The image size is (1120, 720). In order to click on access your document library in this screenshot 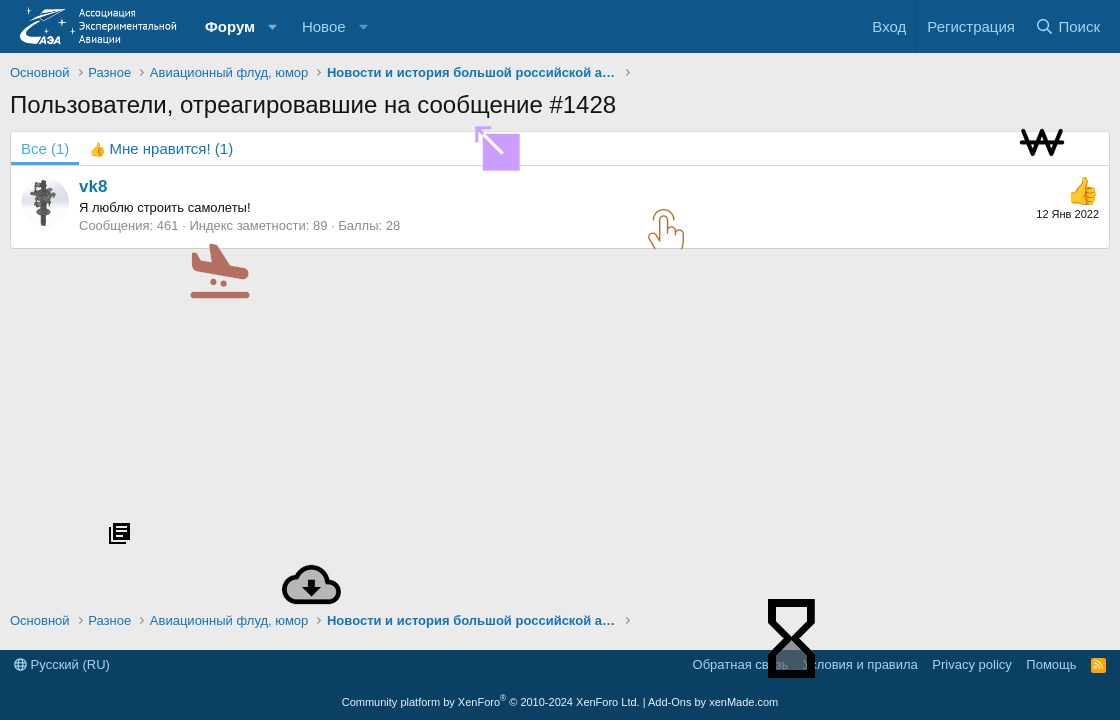, I will do `click(119, 533)`.